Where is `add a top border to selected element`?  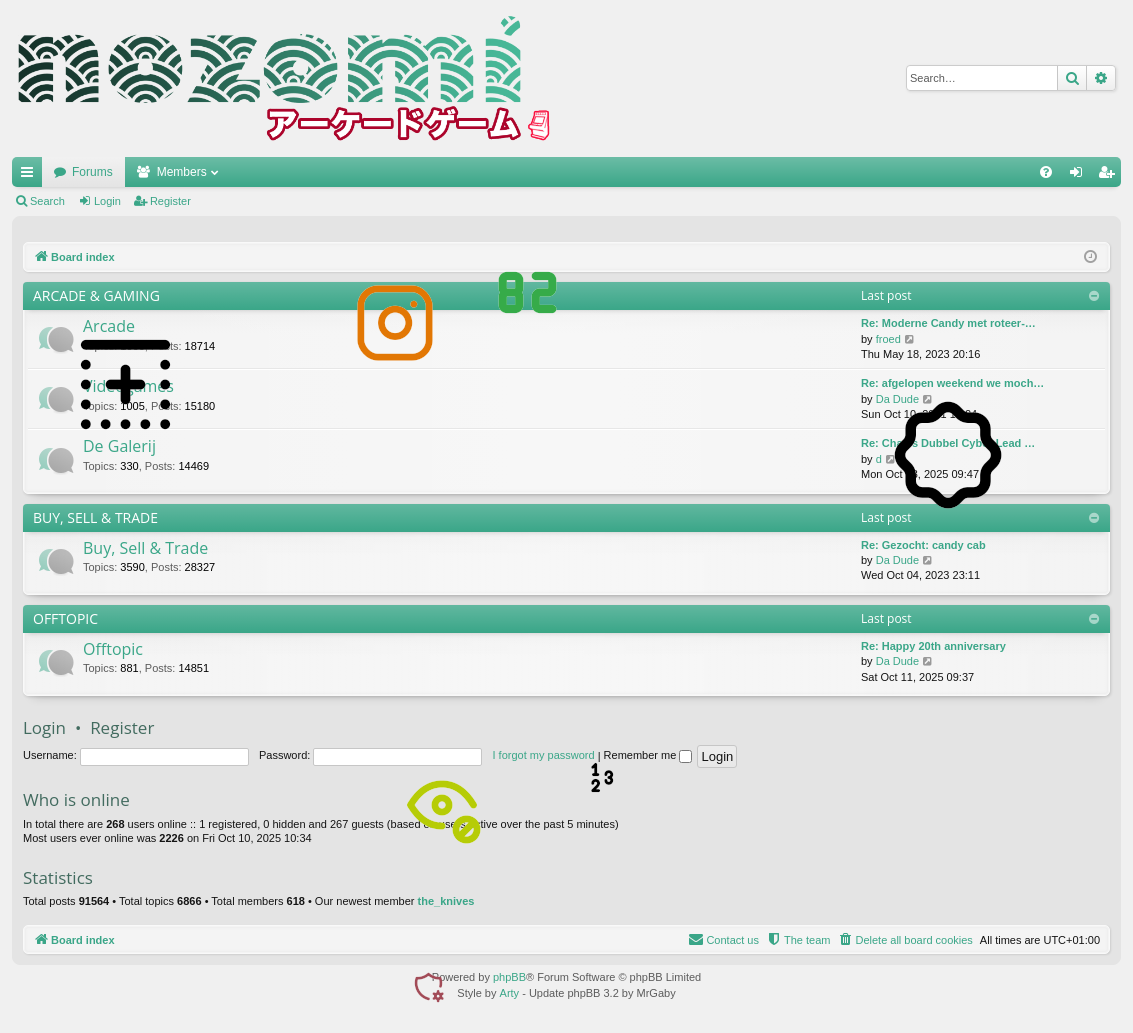 add a top border to selected element is located at coordinates (125, 384).